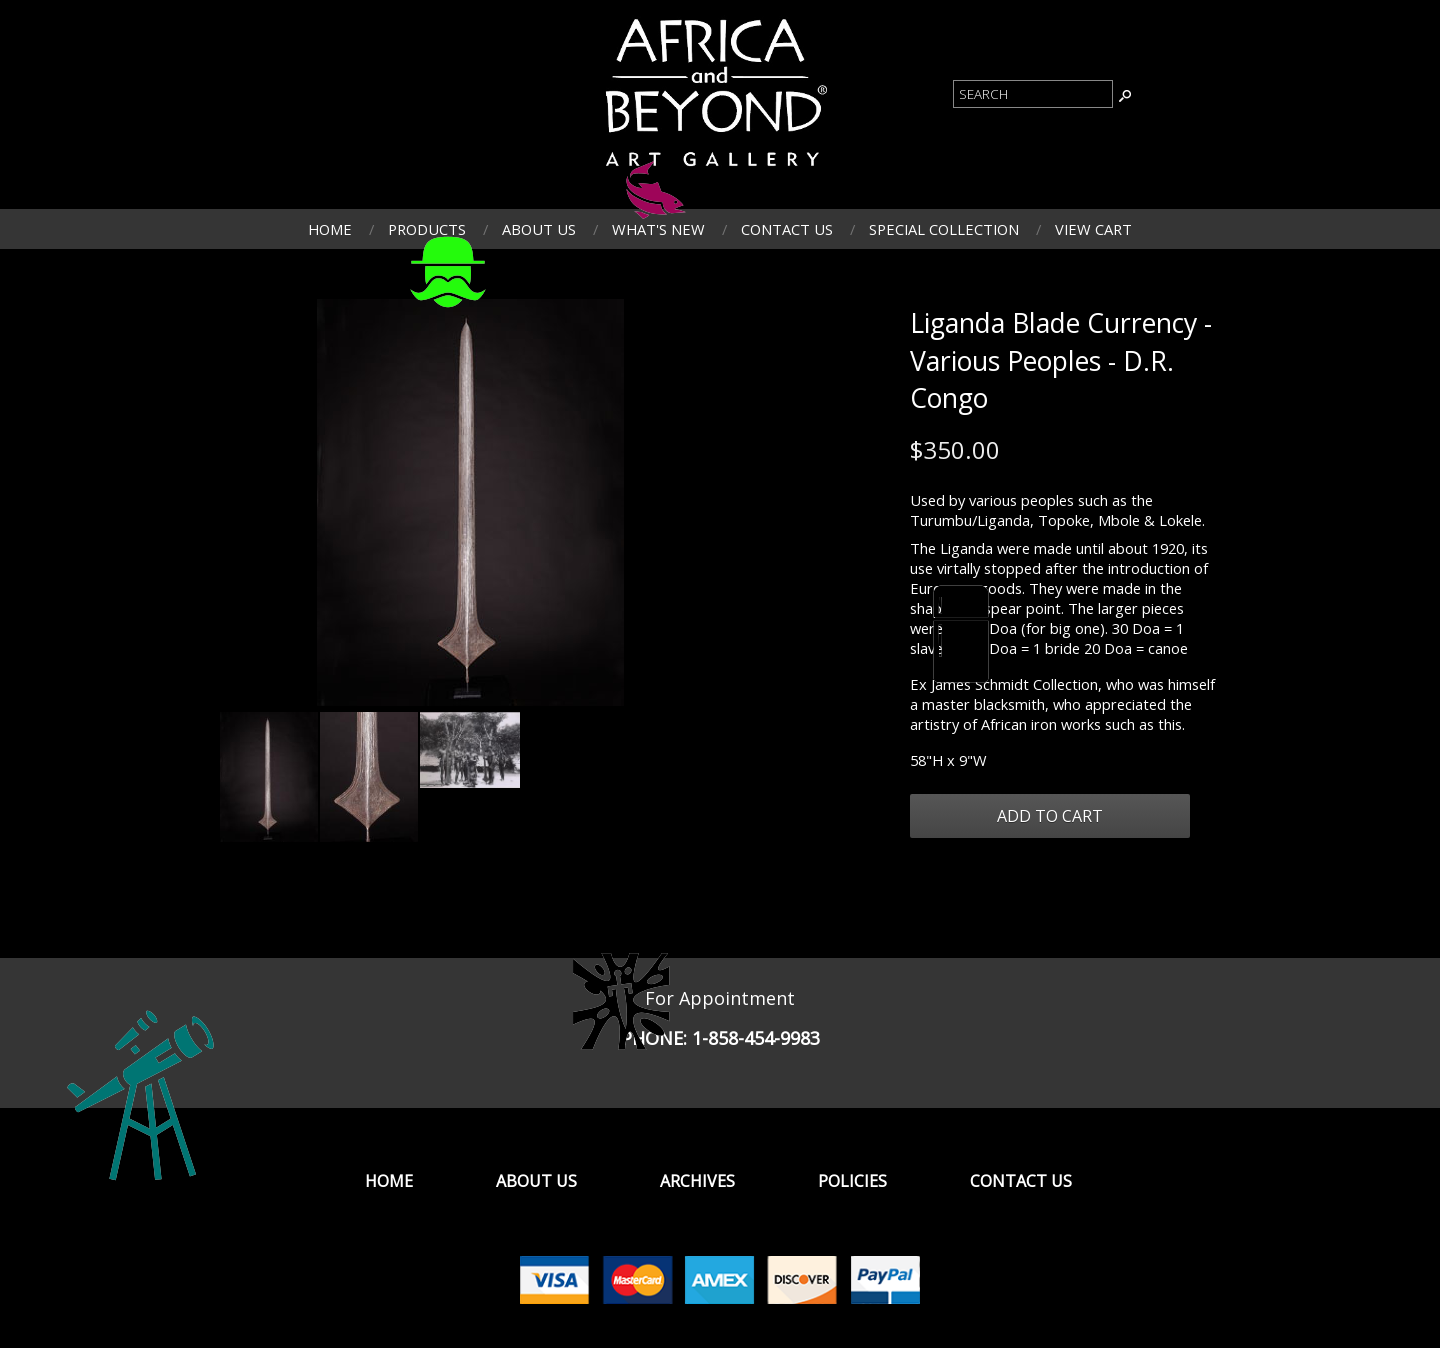  I want to click on explore or discover new content, so click(140, 1095).